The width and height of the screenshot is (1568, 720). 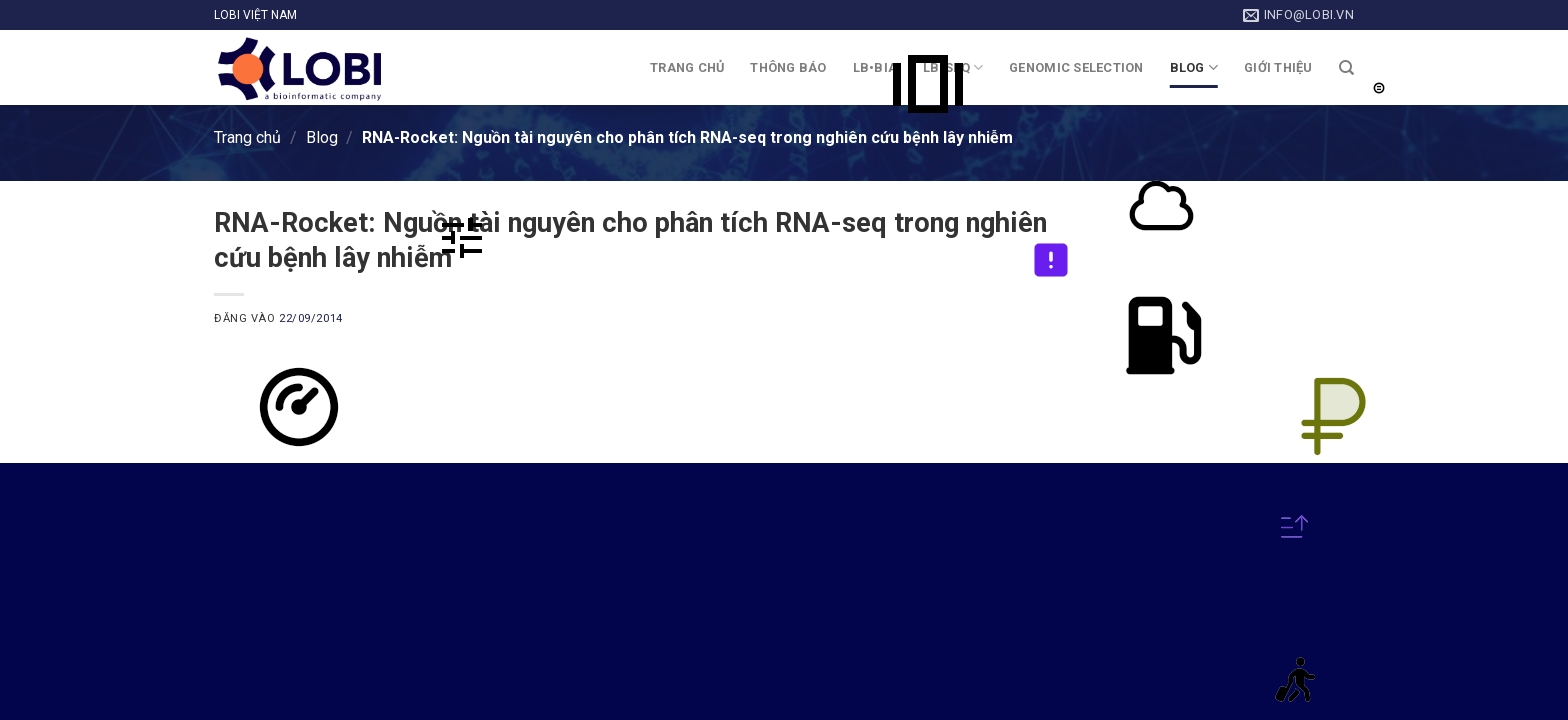 What do you see at coordinates (1161, 205) in the screenshot?
I see `access cloud storage` at bounding box center [1161, 205].